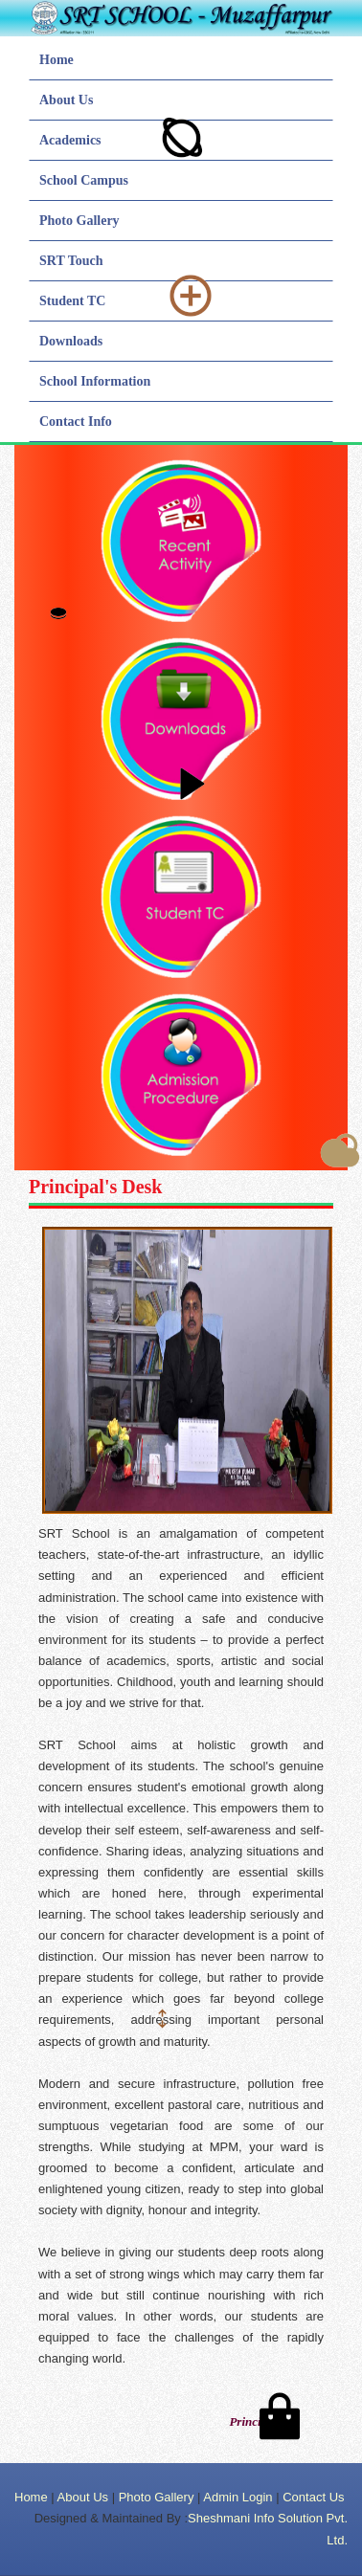 Image resolution: width=362 pixels, height=2576 pixels. I want to click on explore global or worldwide content, so click(181, 138).